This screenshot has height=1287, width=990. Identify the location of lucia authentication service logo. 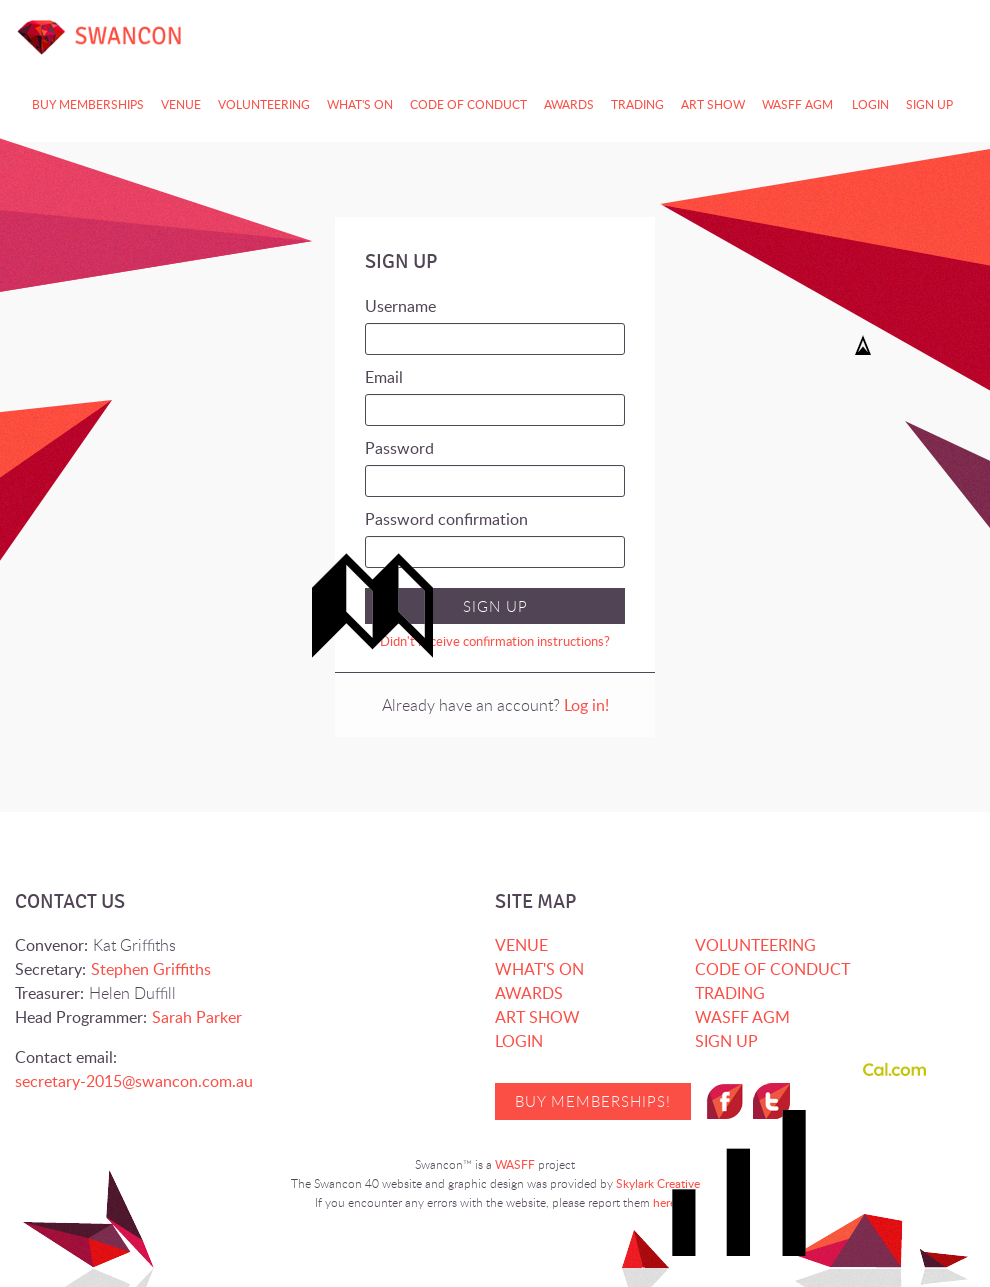
(863, 345).